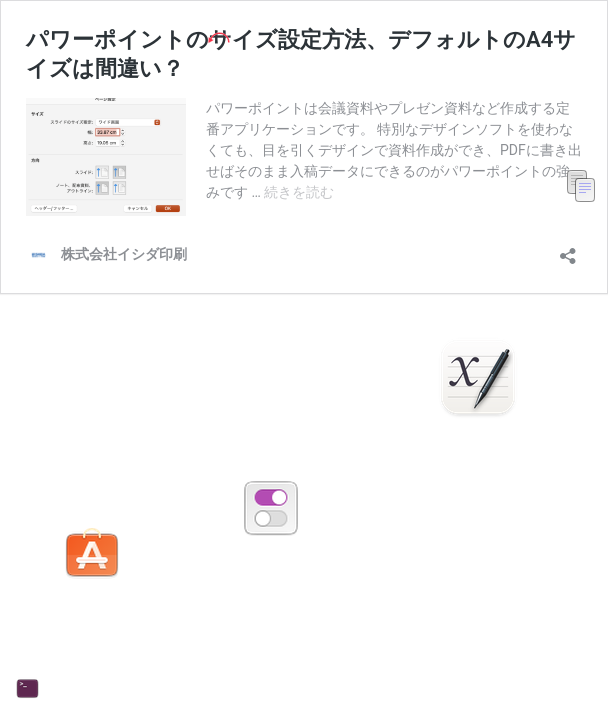 Image resolution: width=608 pixels, height=720 pixels. I want to click on undo the last action, so click(219, 37).